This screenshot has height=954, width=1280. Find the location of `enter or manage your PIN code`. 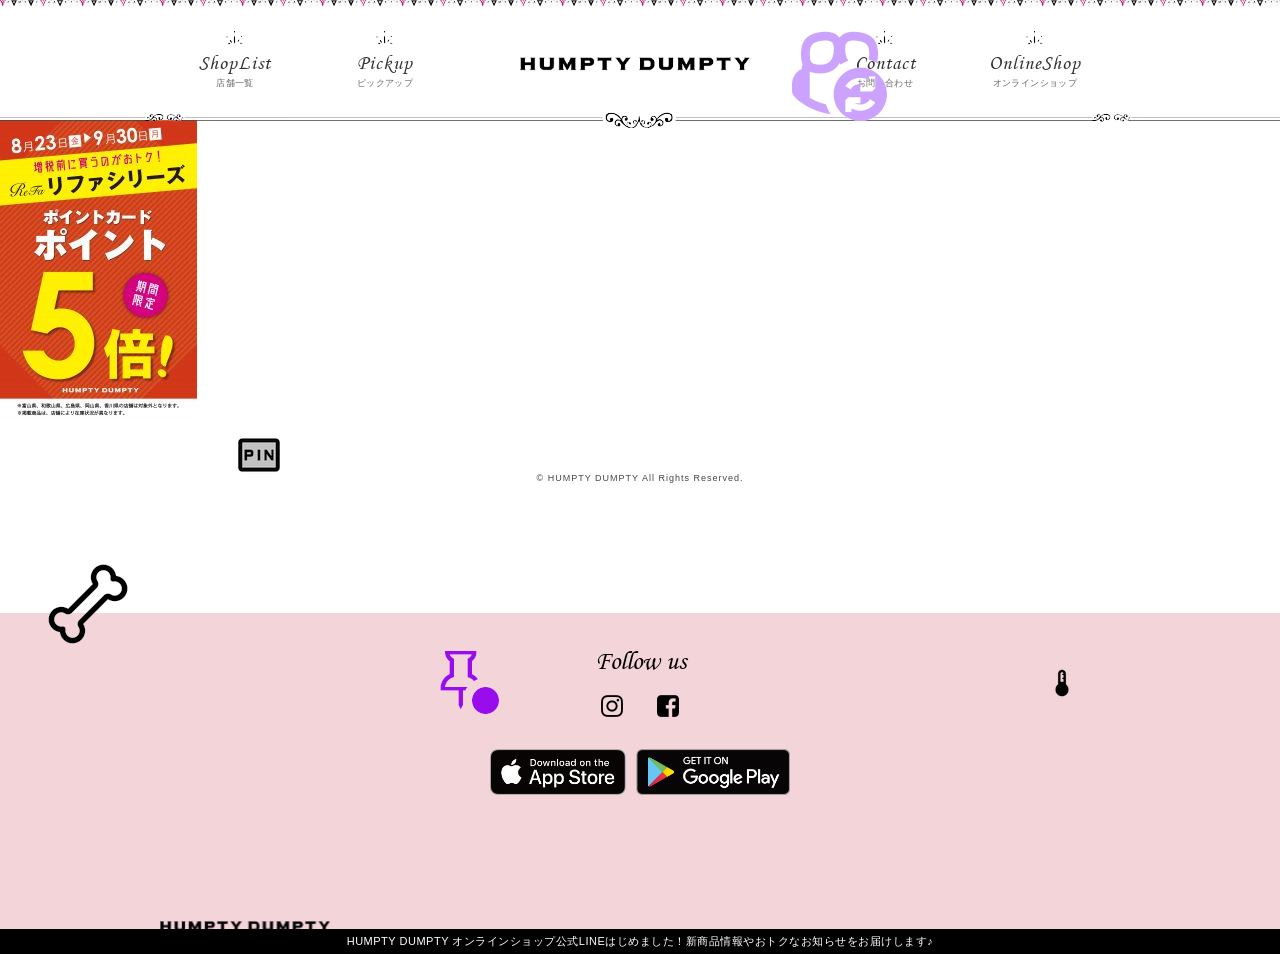

enter or manage your PIN code is located at coordinates (259, 455).